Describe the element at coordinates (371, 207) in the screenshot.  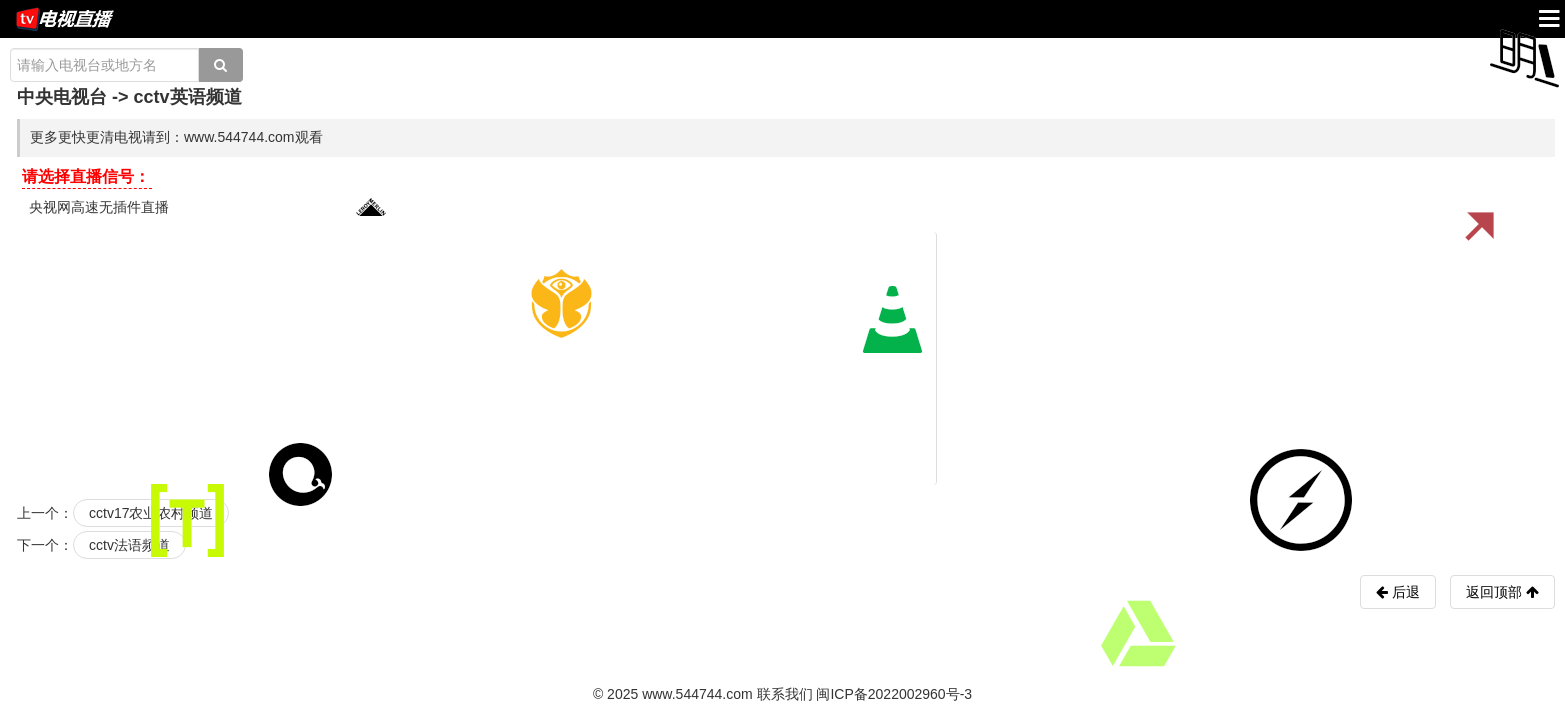
I see `visit the Leroy Merlin website or app` at that location.